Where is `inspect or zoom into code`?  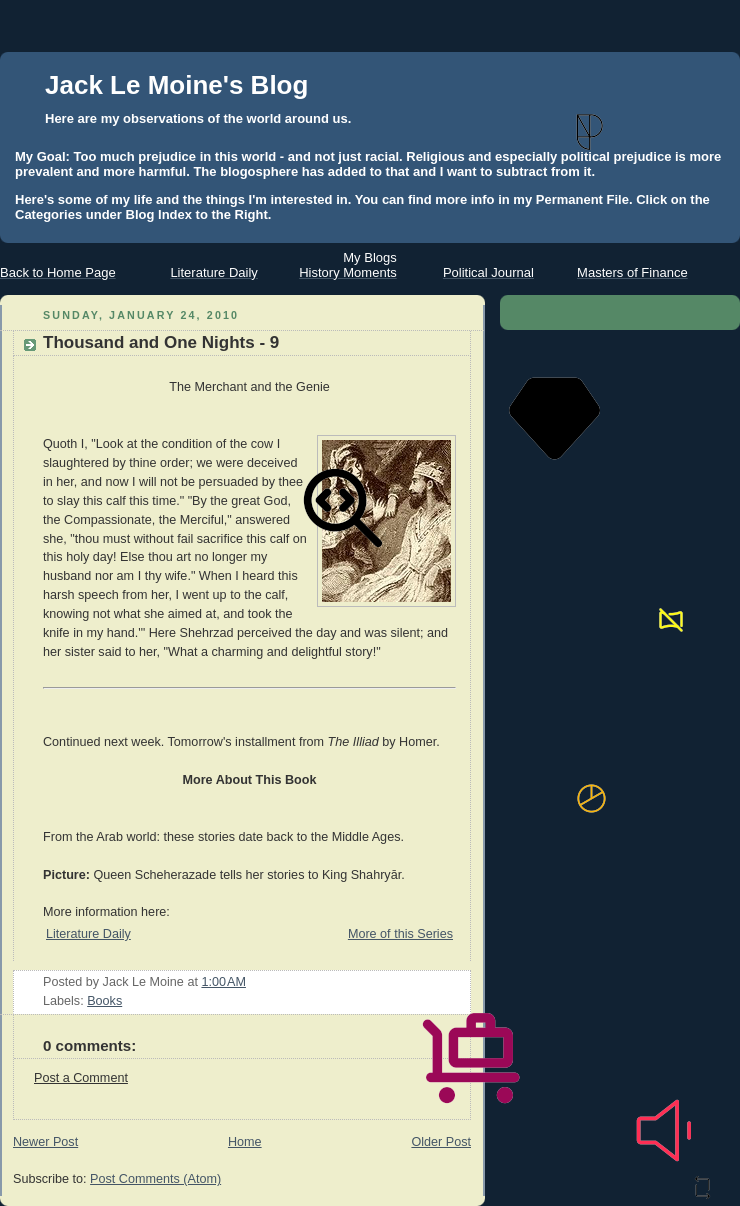 inspect or zoom into code is located at coordinates (343, 508).